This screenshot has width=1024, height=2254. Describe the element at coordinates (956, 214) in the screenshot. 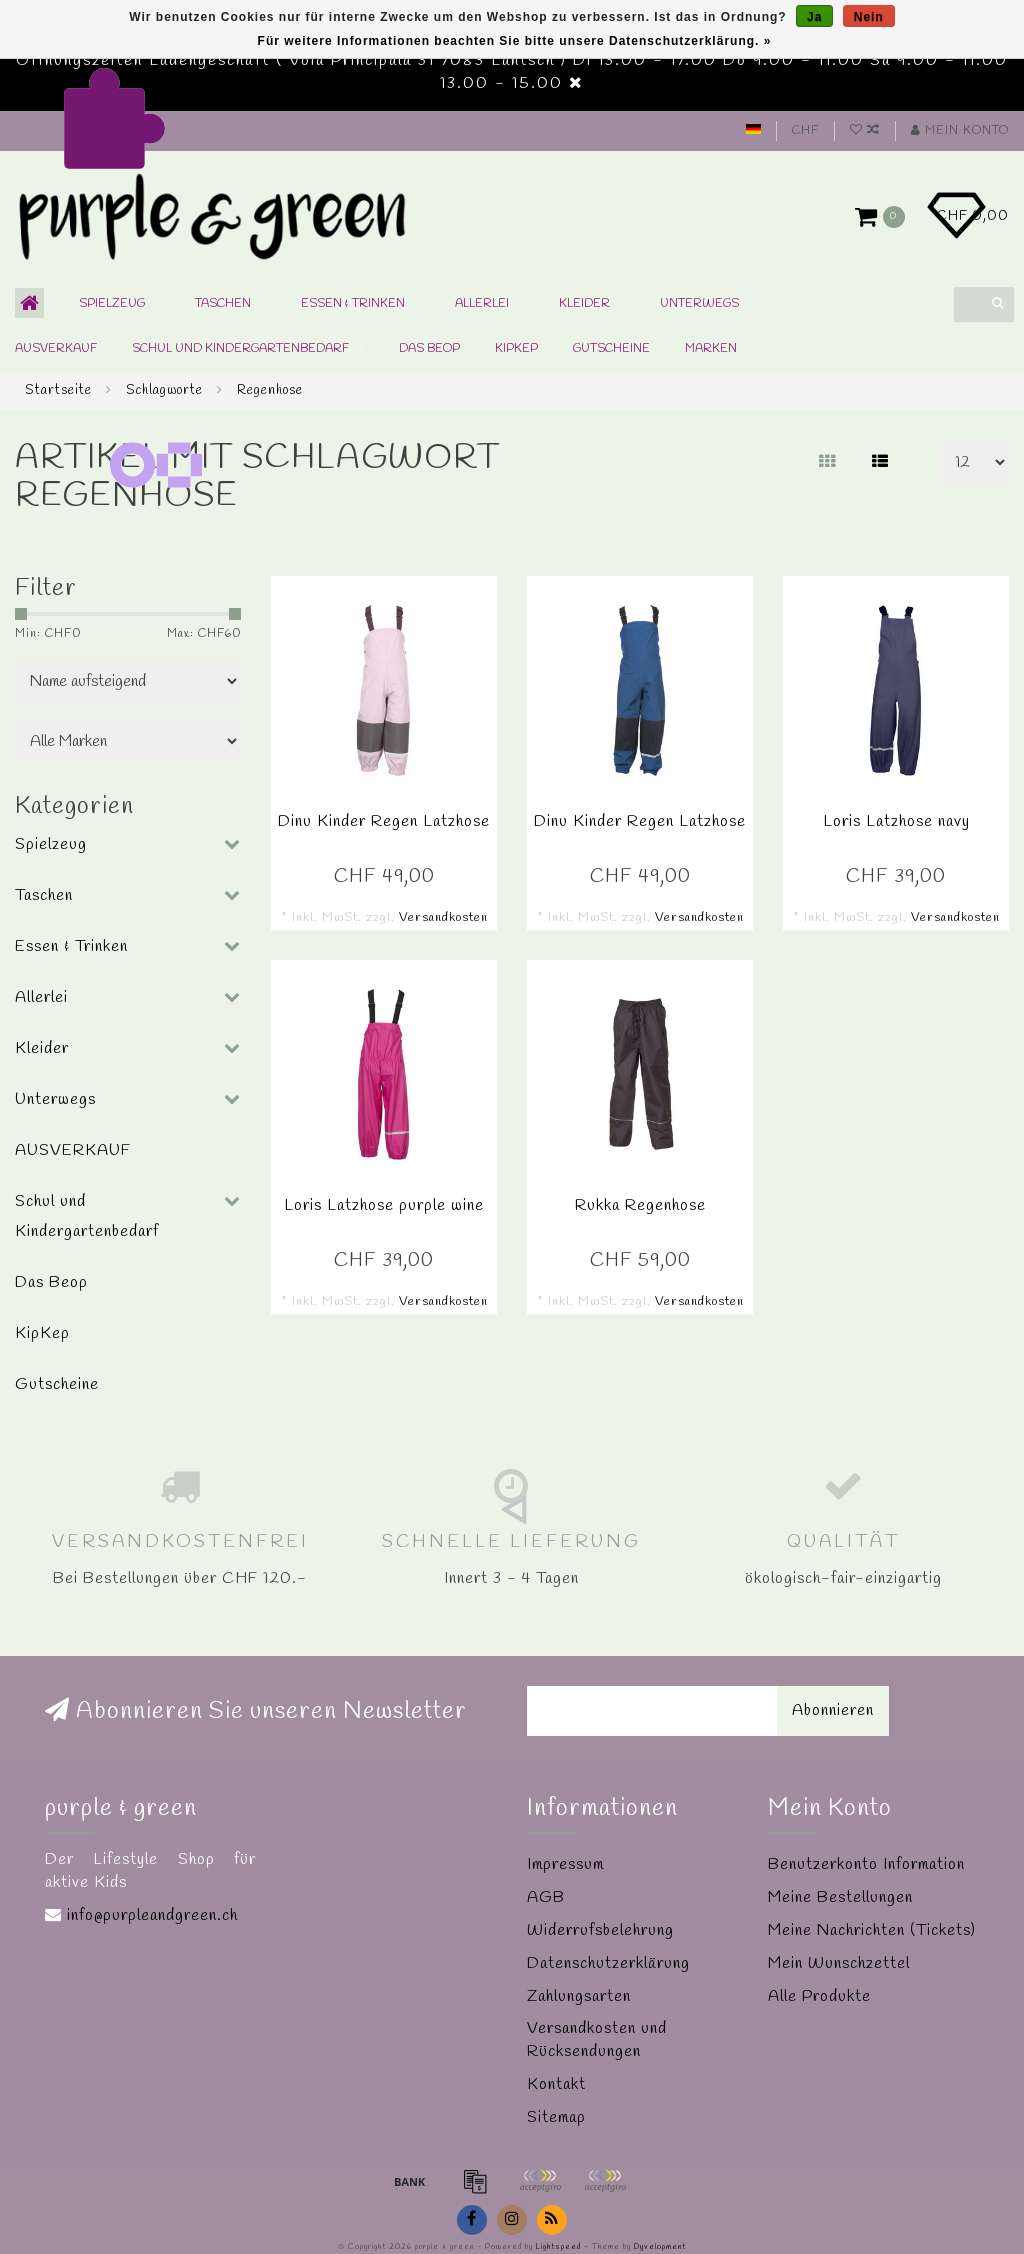

I see `indicates VIP or premium membership status` at that location.